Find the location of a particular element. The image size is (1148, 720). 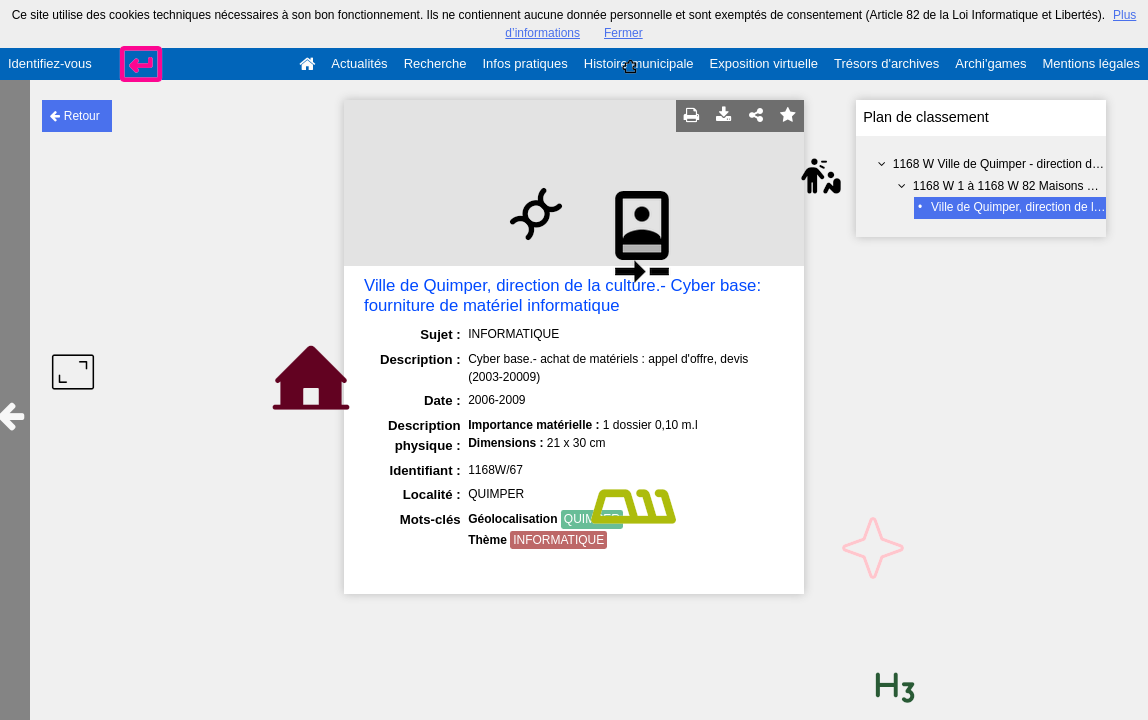

switch to front-facing camera is located at coordinates (642, 237).